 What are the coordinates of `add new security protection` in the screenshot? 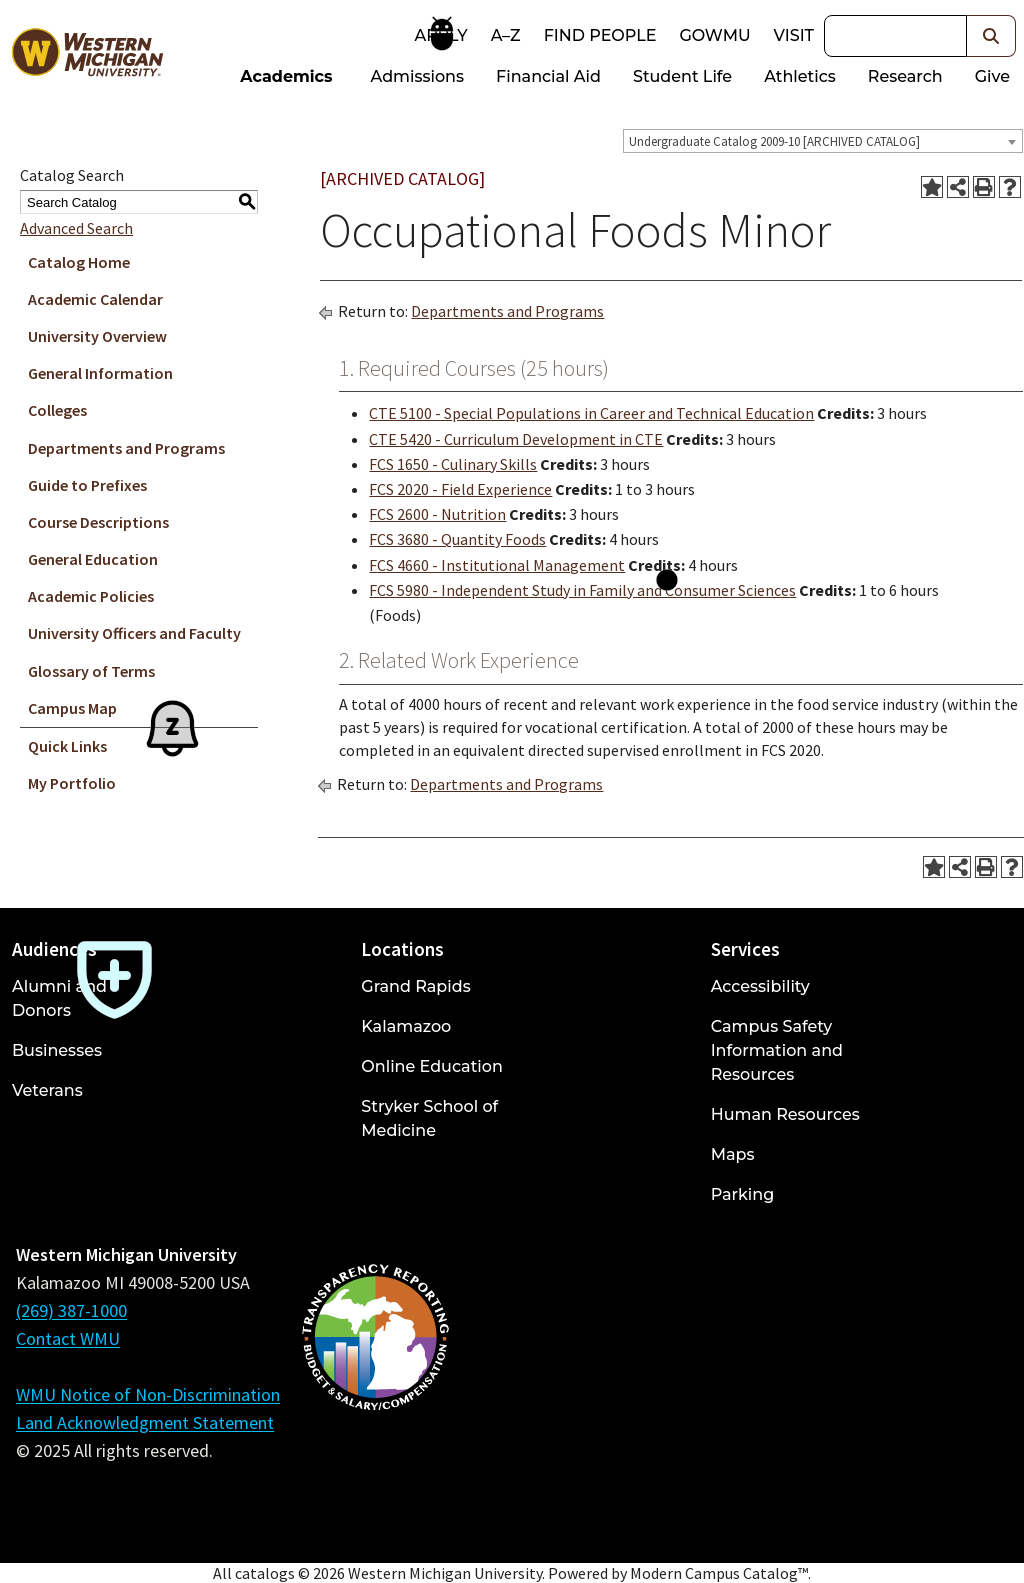 It's located at (114, 975).